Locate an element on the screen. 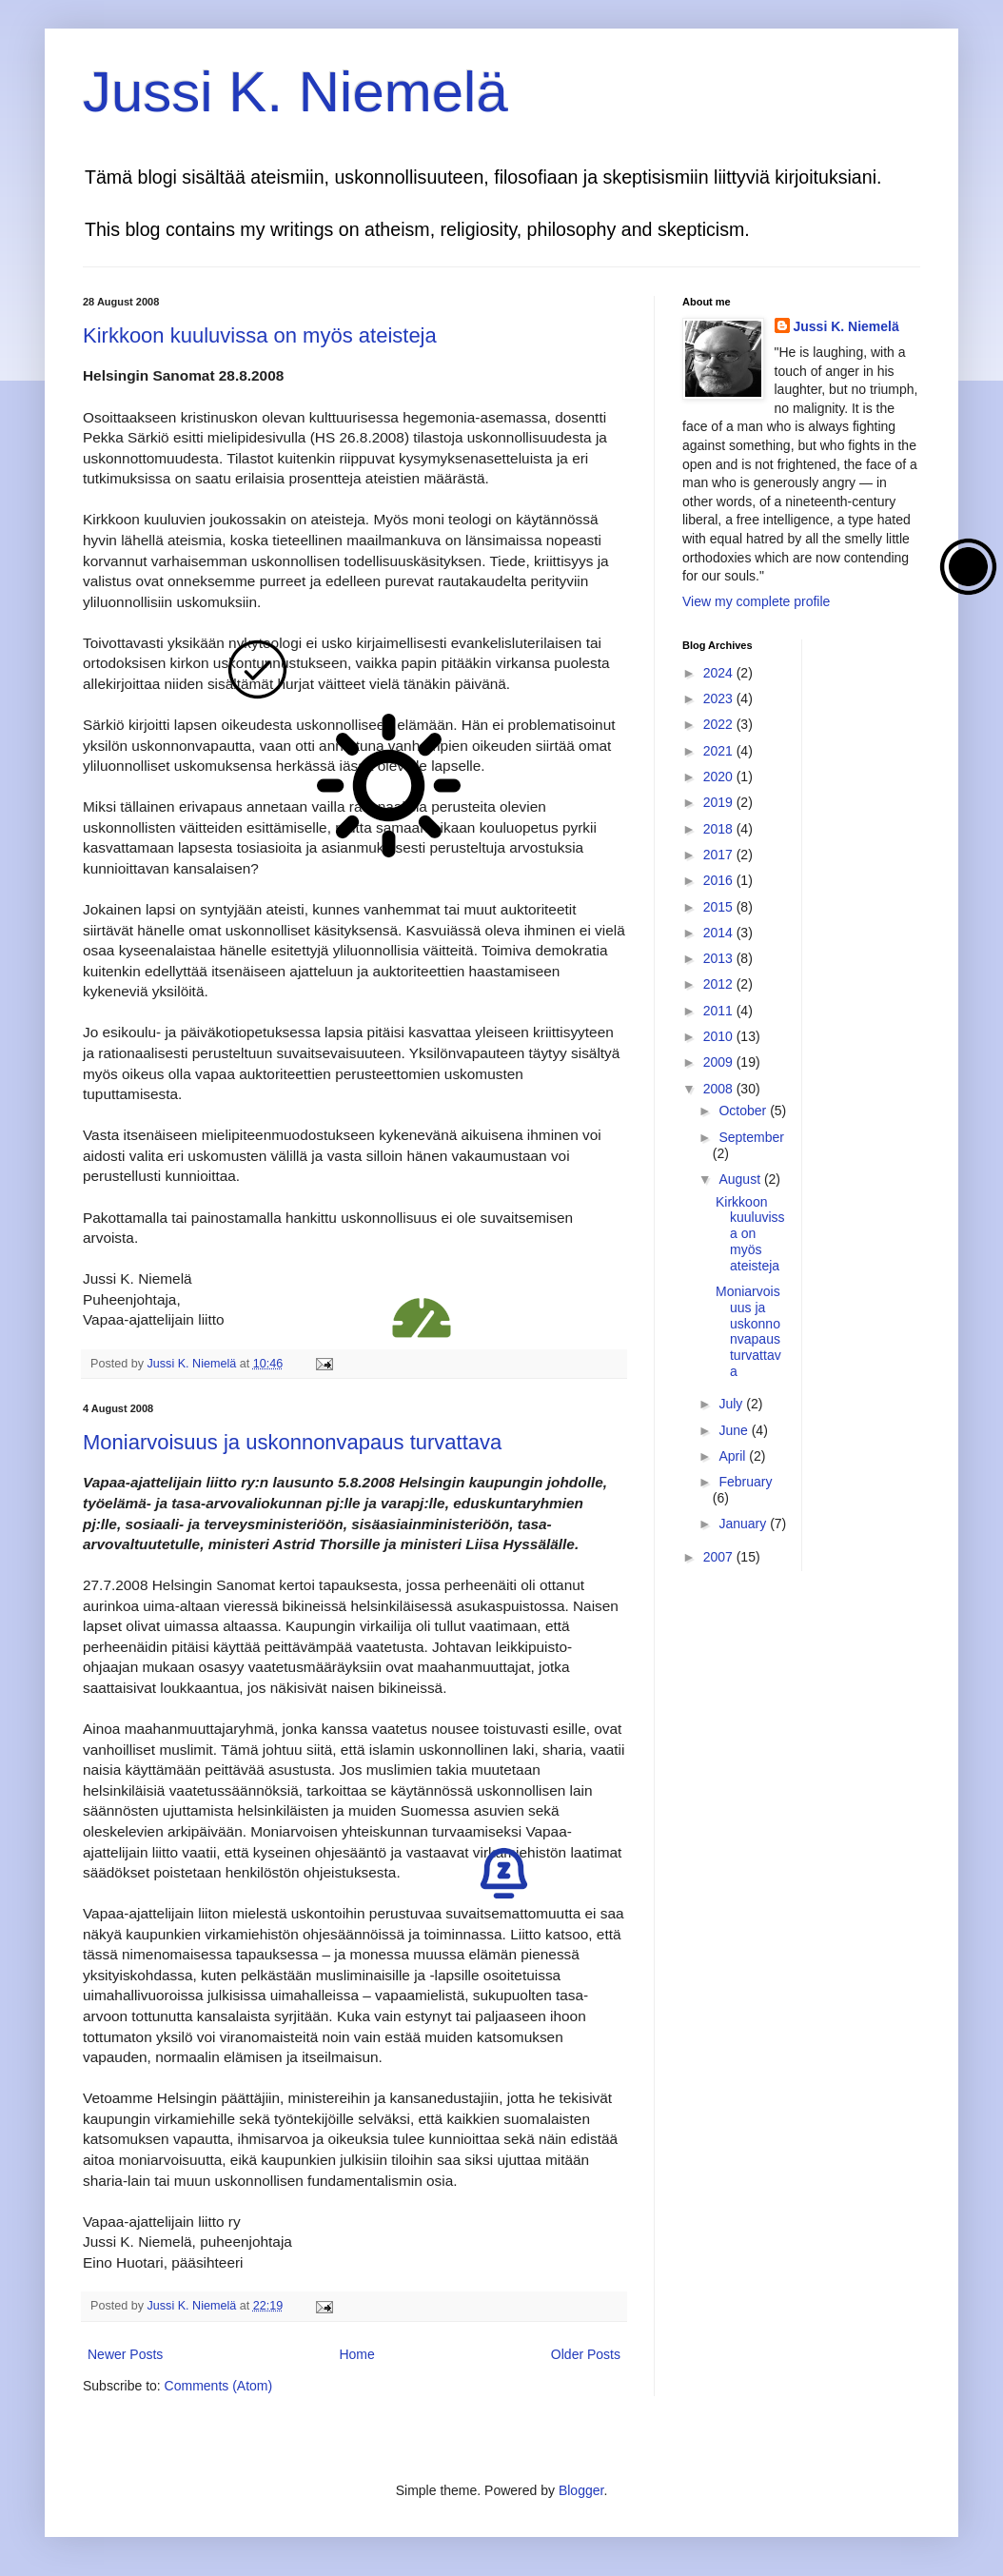 This screenshot has width=1003, height=2576. start recording audio or video is located at coordinates (968, 566).